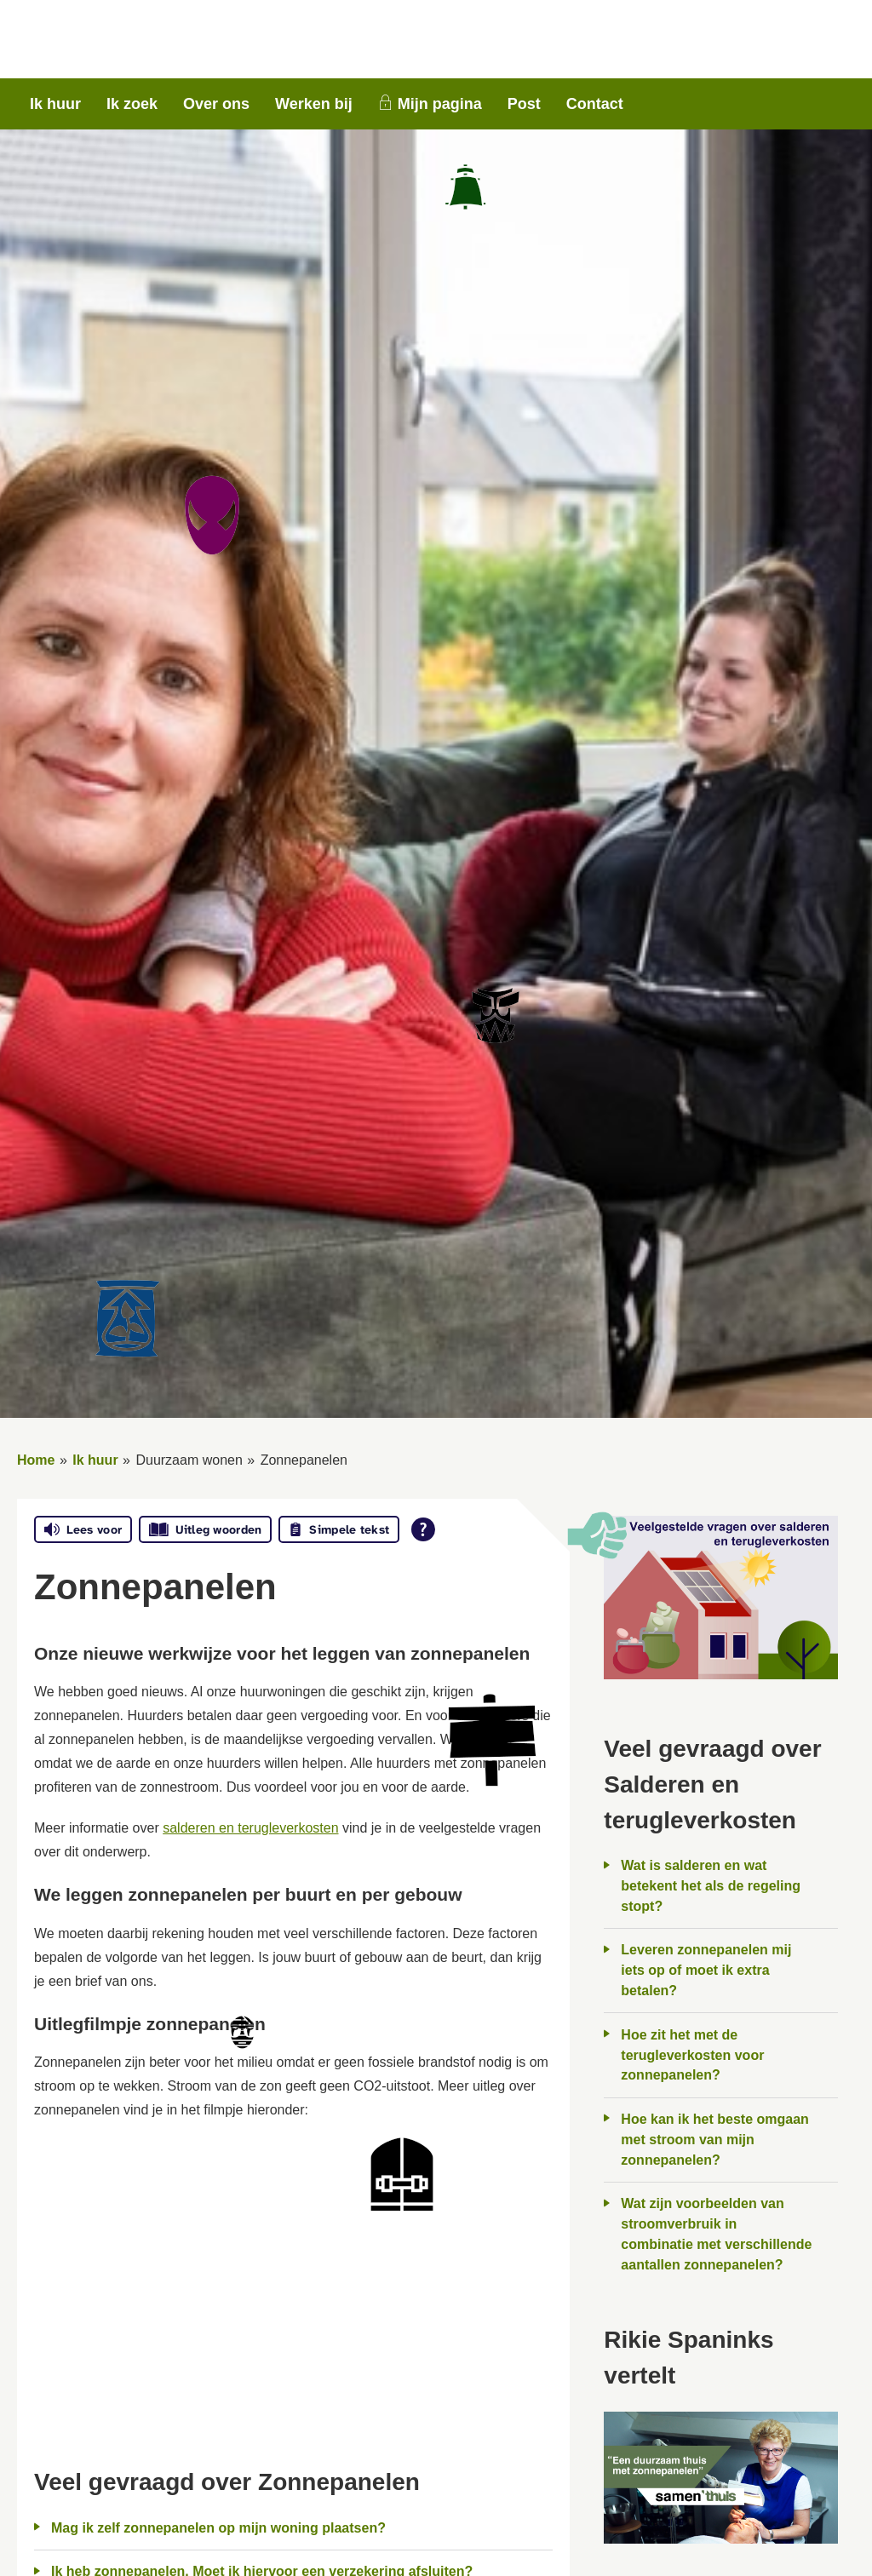 The height and width of the screenshot is (2576, 872). What do you see at coordinates (495, 1015) in the screenshot?
I see `select tribal or tiki-themed content` at bounding box center [495, 1015].